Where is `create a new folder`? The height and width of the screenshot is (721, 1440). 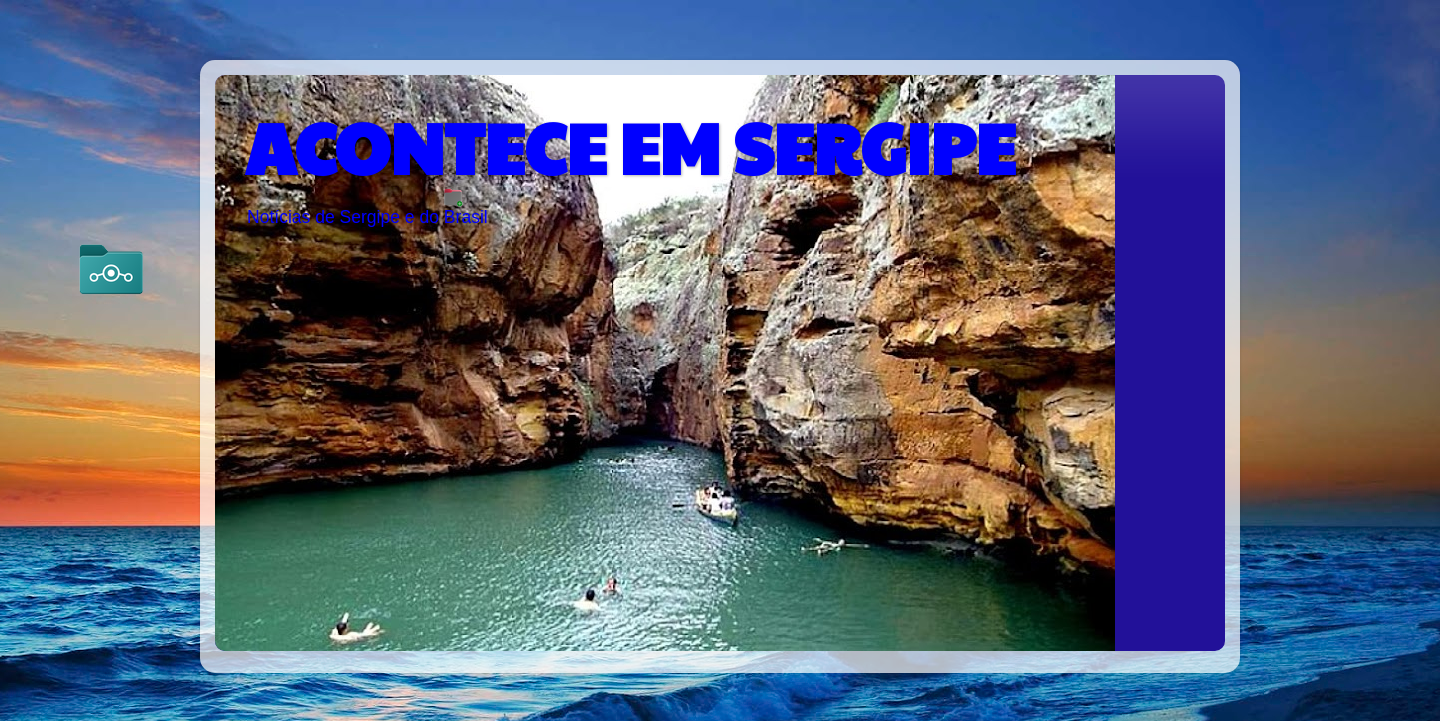 create a new folder is located at coordinates (453, 197).